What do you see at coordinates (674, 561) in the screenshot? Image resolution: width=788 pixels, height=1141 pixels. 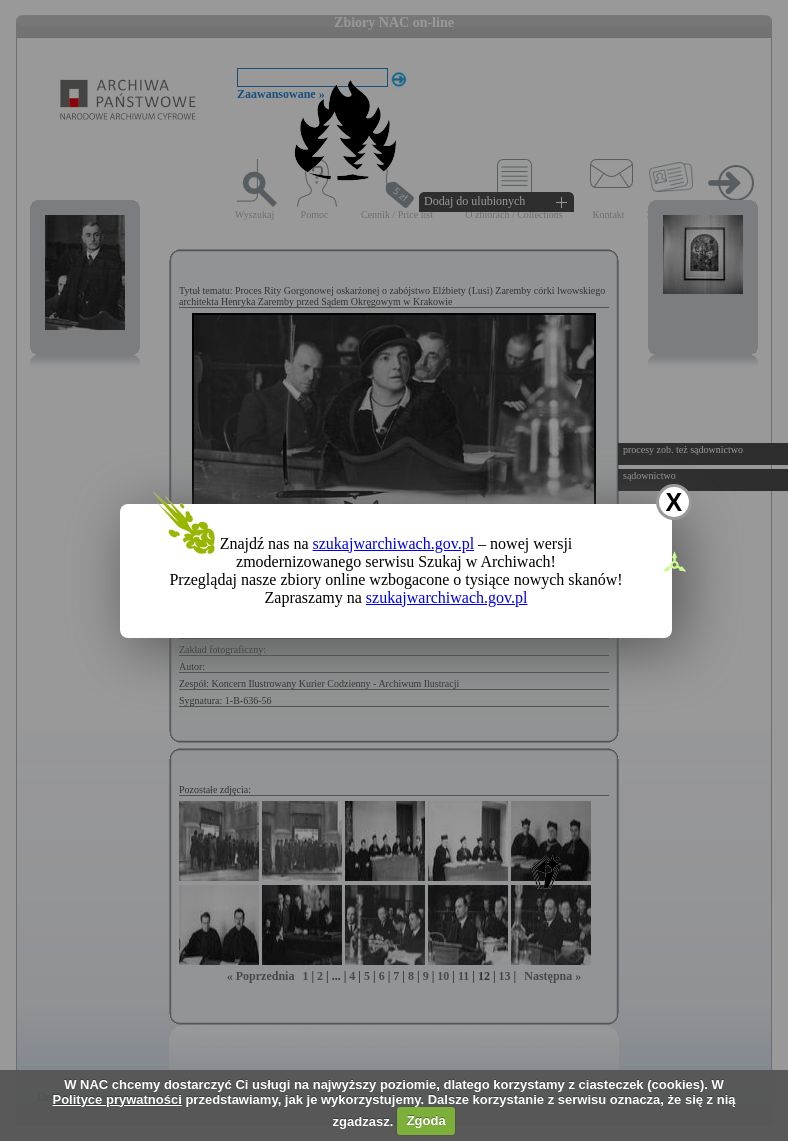 I see `throwing weapon icon in a game inventory` at bounding box center [674, 561].